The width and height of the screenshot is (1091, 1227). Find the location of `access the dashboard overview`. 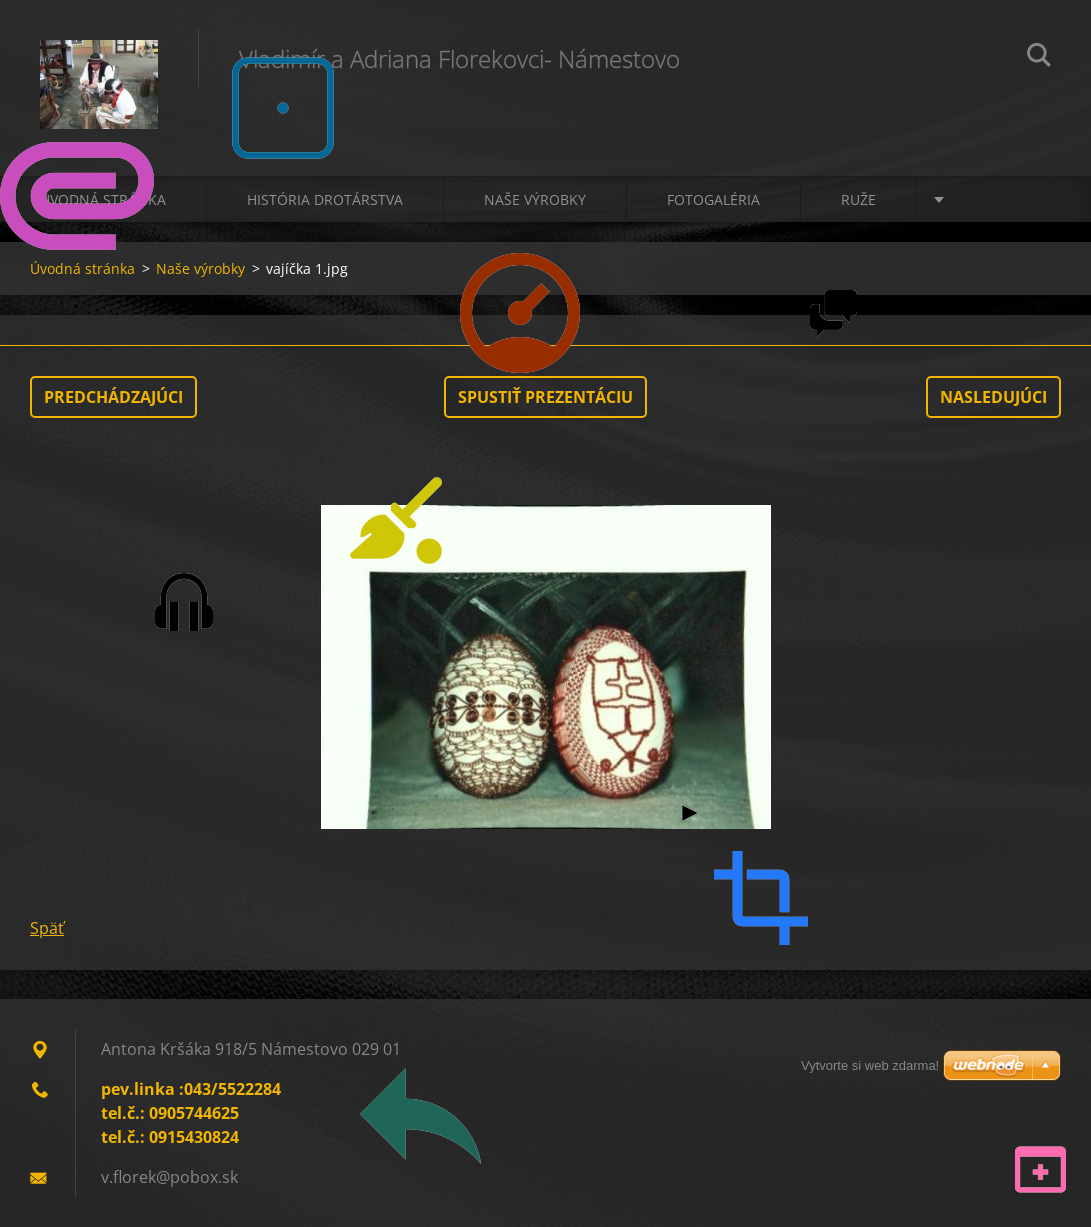

access the dashboard overview is located at coordinates (520, 313).